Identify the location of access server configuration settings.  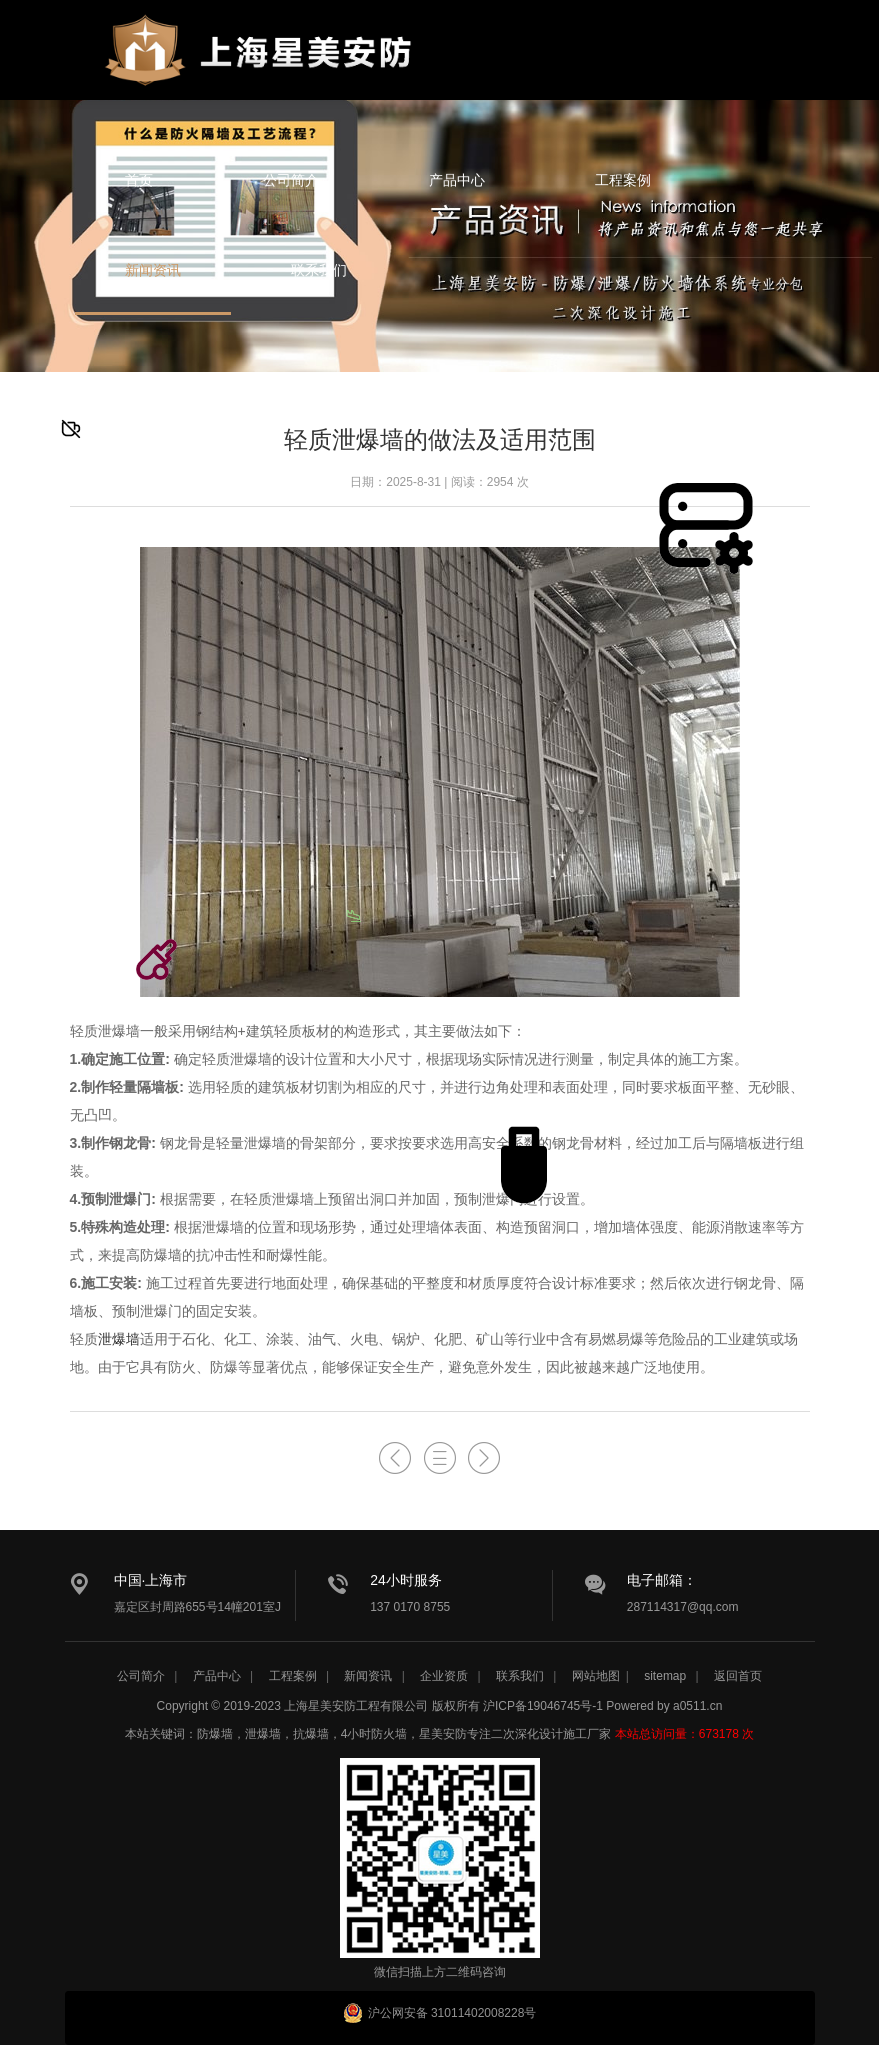
(706, 525).